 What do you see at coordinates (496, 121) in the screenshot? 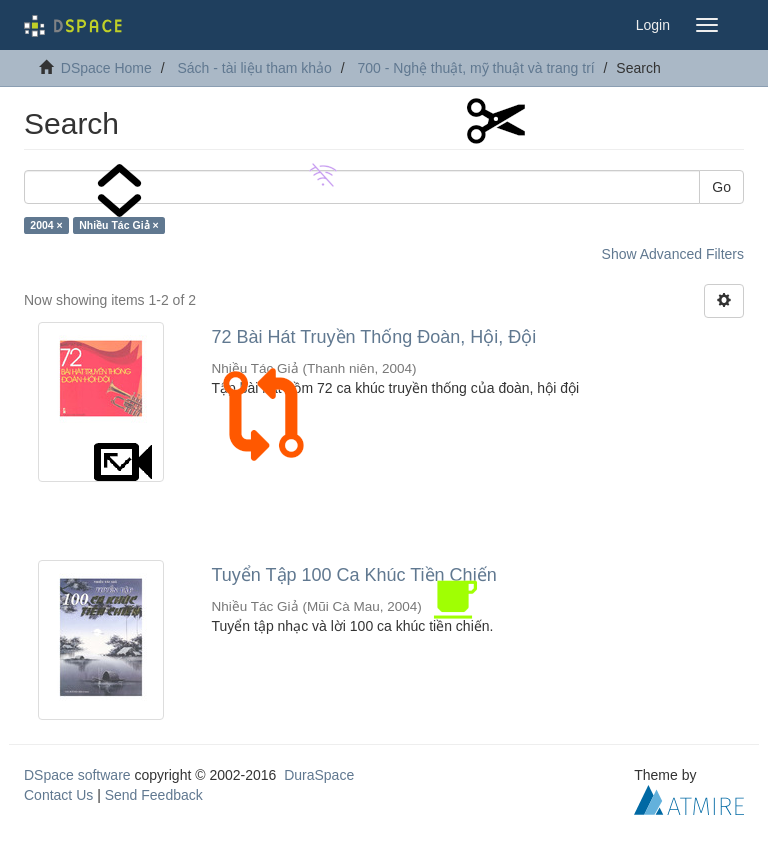
I see `cut selected text or content` at bounding box center [496, 121].